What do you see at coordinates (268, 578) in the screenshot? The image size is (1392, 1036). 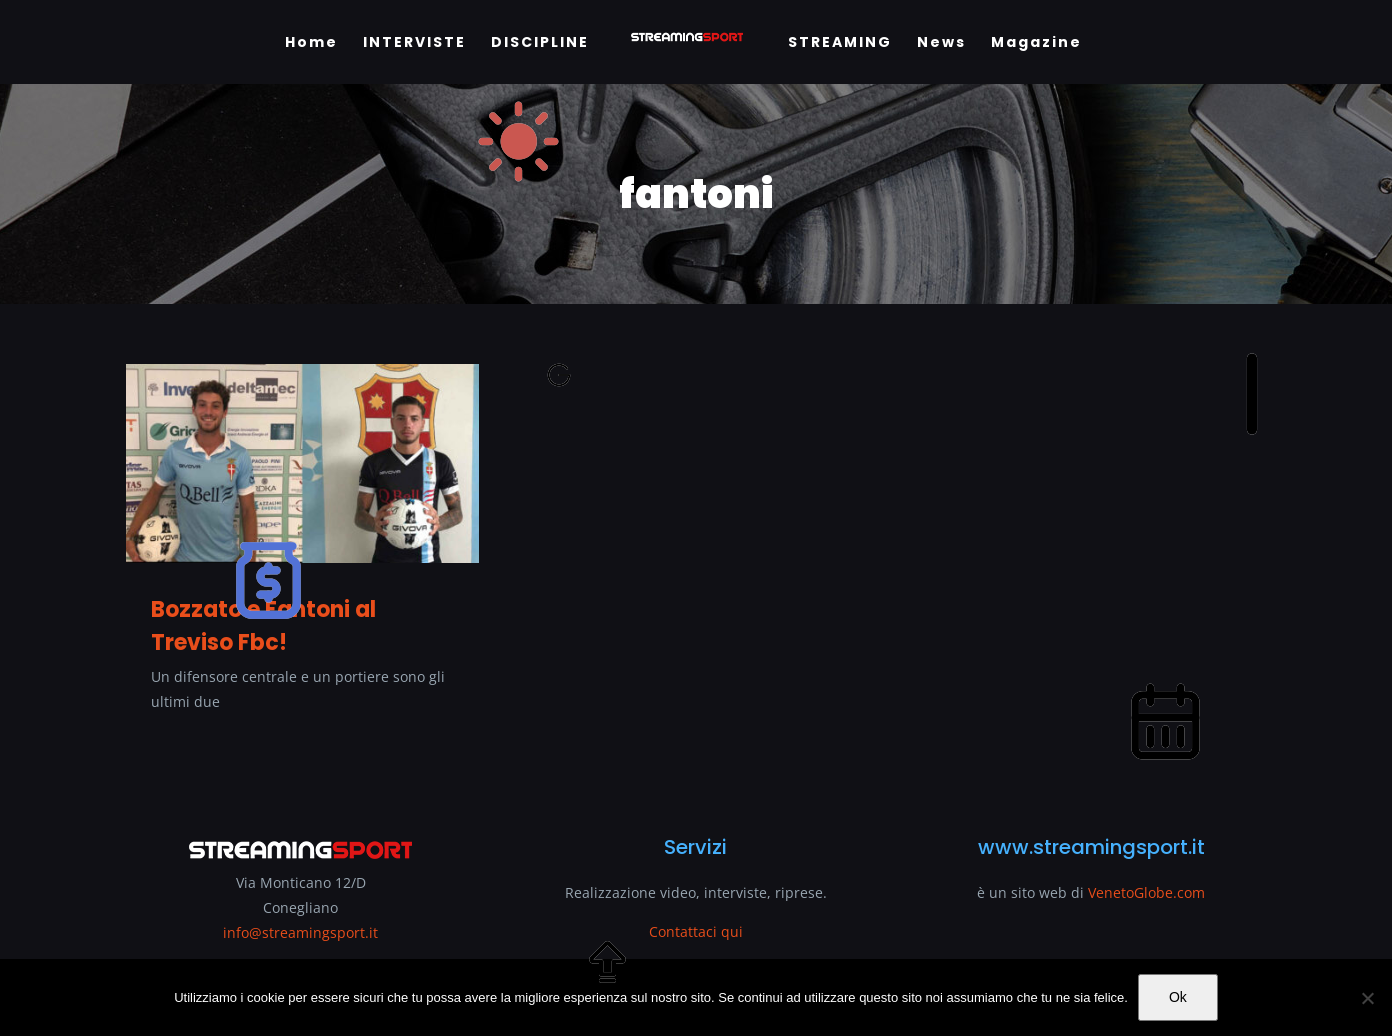 I see `leave a tip or donation` at bounding box center [268, 578].